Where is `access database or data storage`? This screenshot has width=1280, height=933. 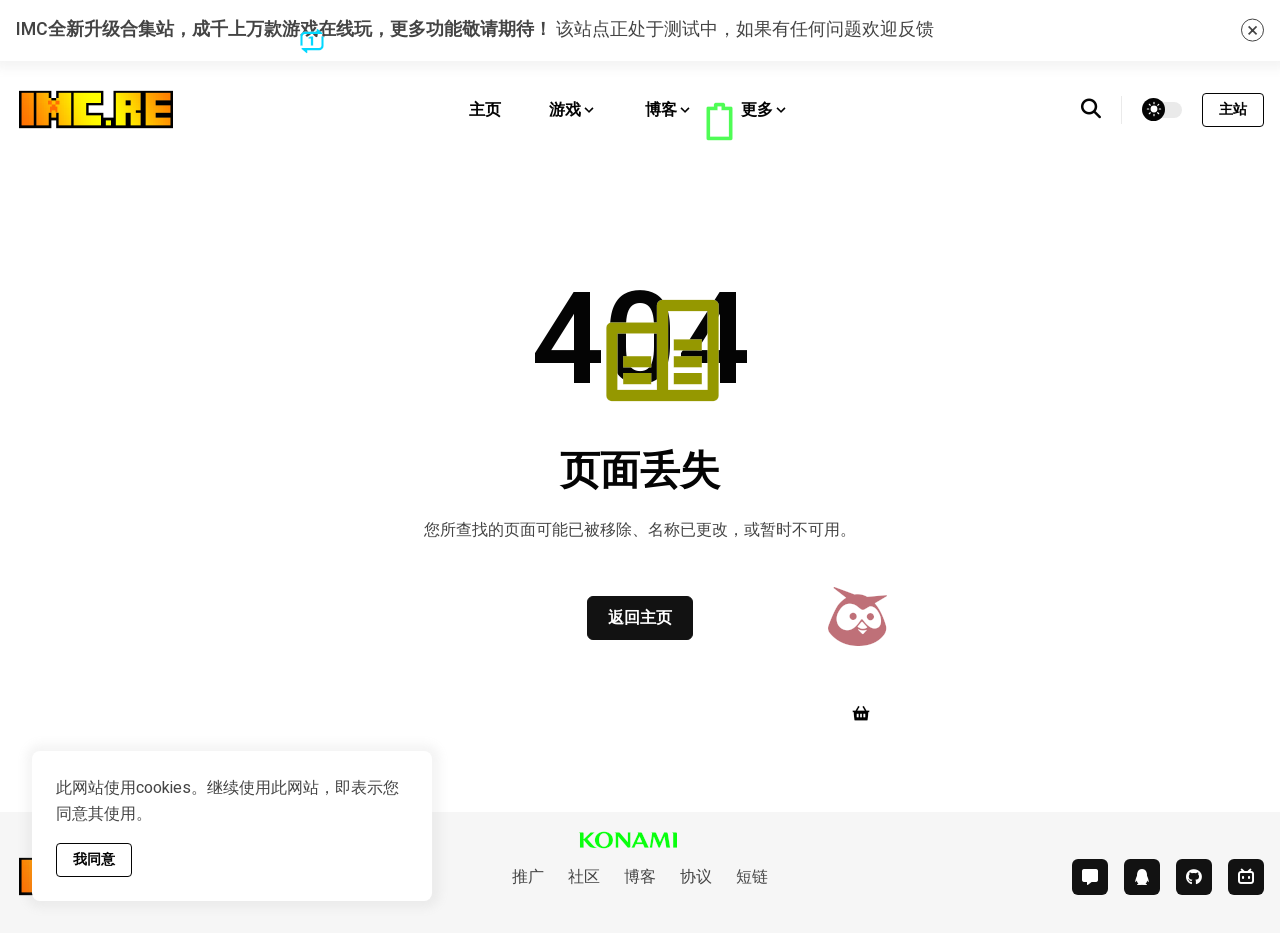 access database or data storage is located at coordinates (662, 350).